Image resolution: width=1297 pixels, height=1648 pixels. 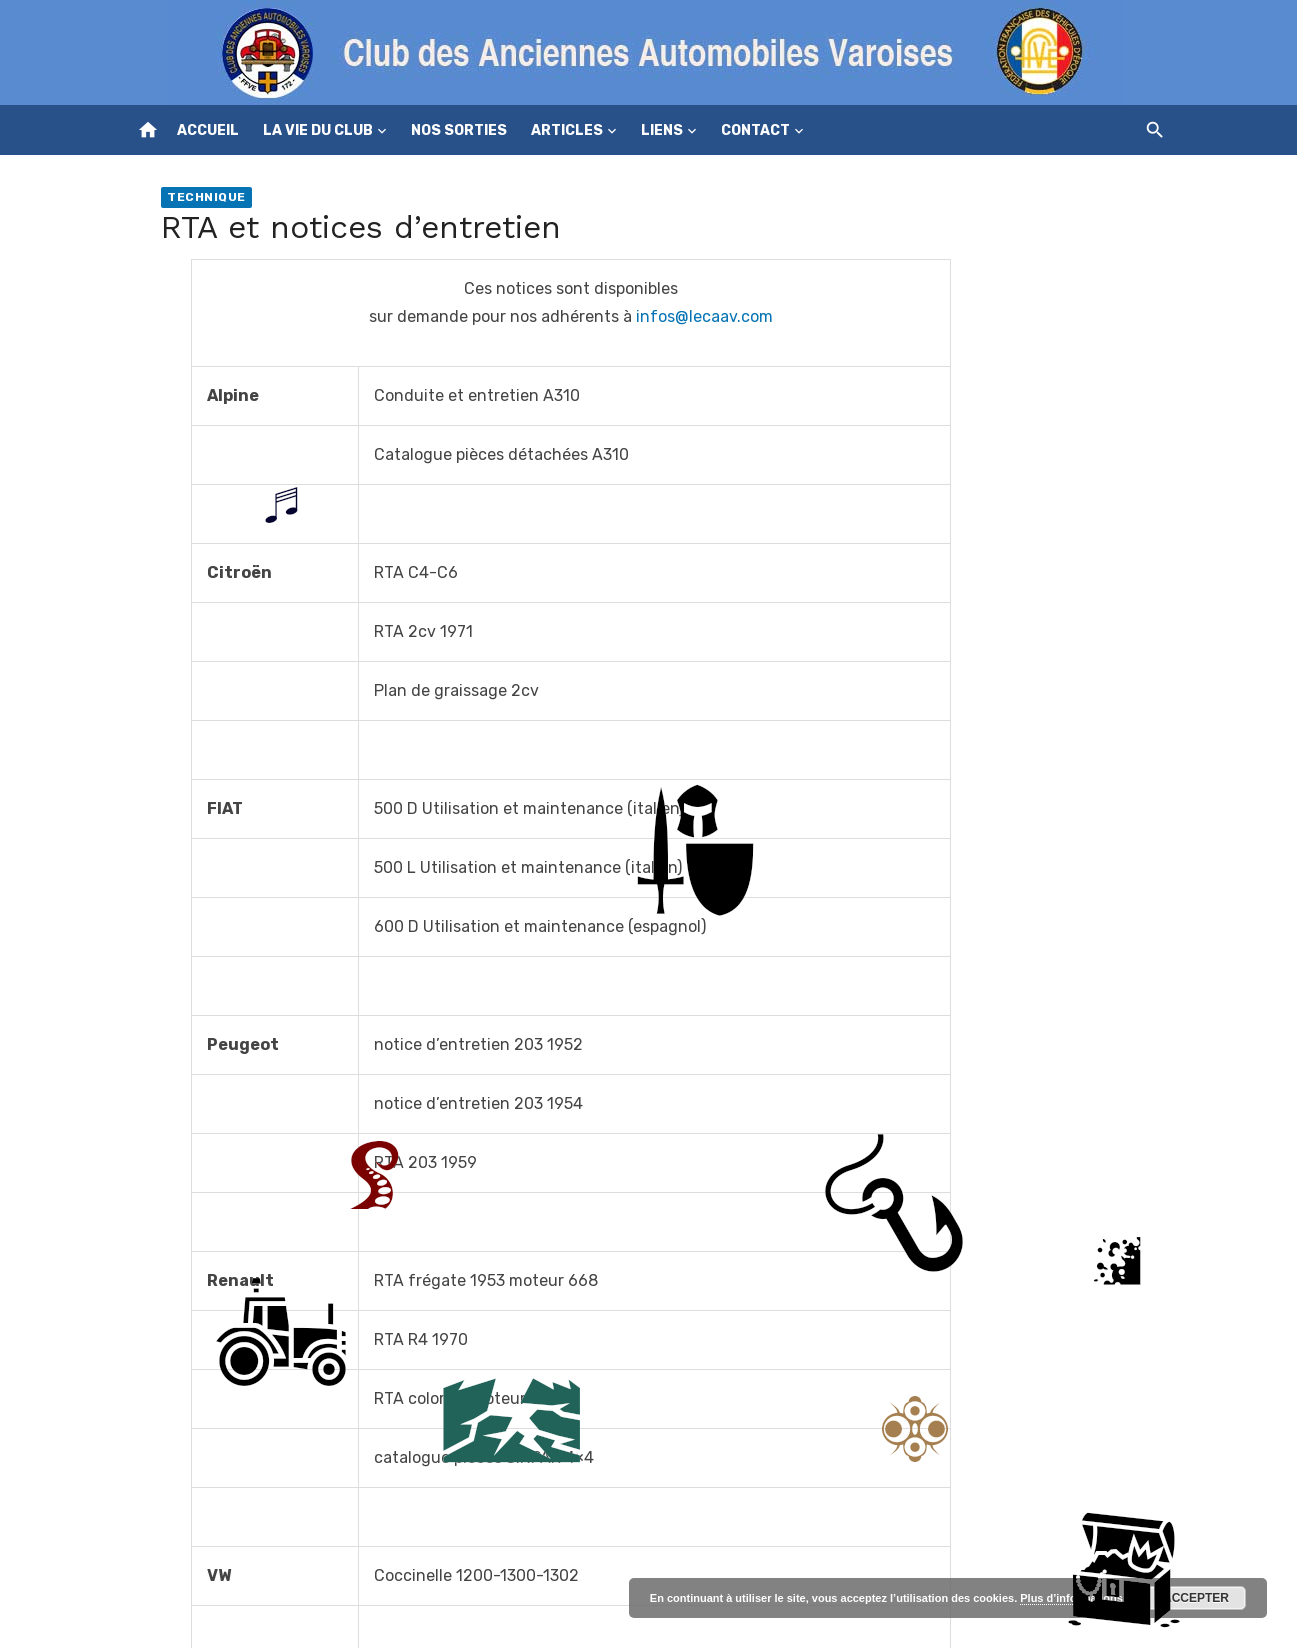 What do you see at coordinates (281, 1332) in the screenshot?
I see `access farming or agricultural features` at bounding box center [281, 1332].